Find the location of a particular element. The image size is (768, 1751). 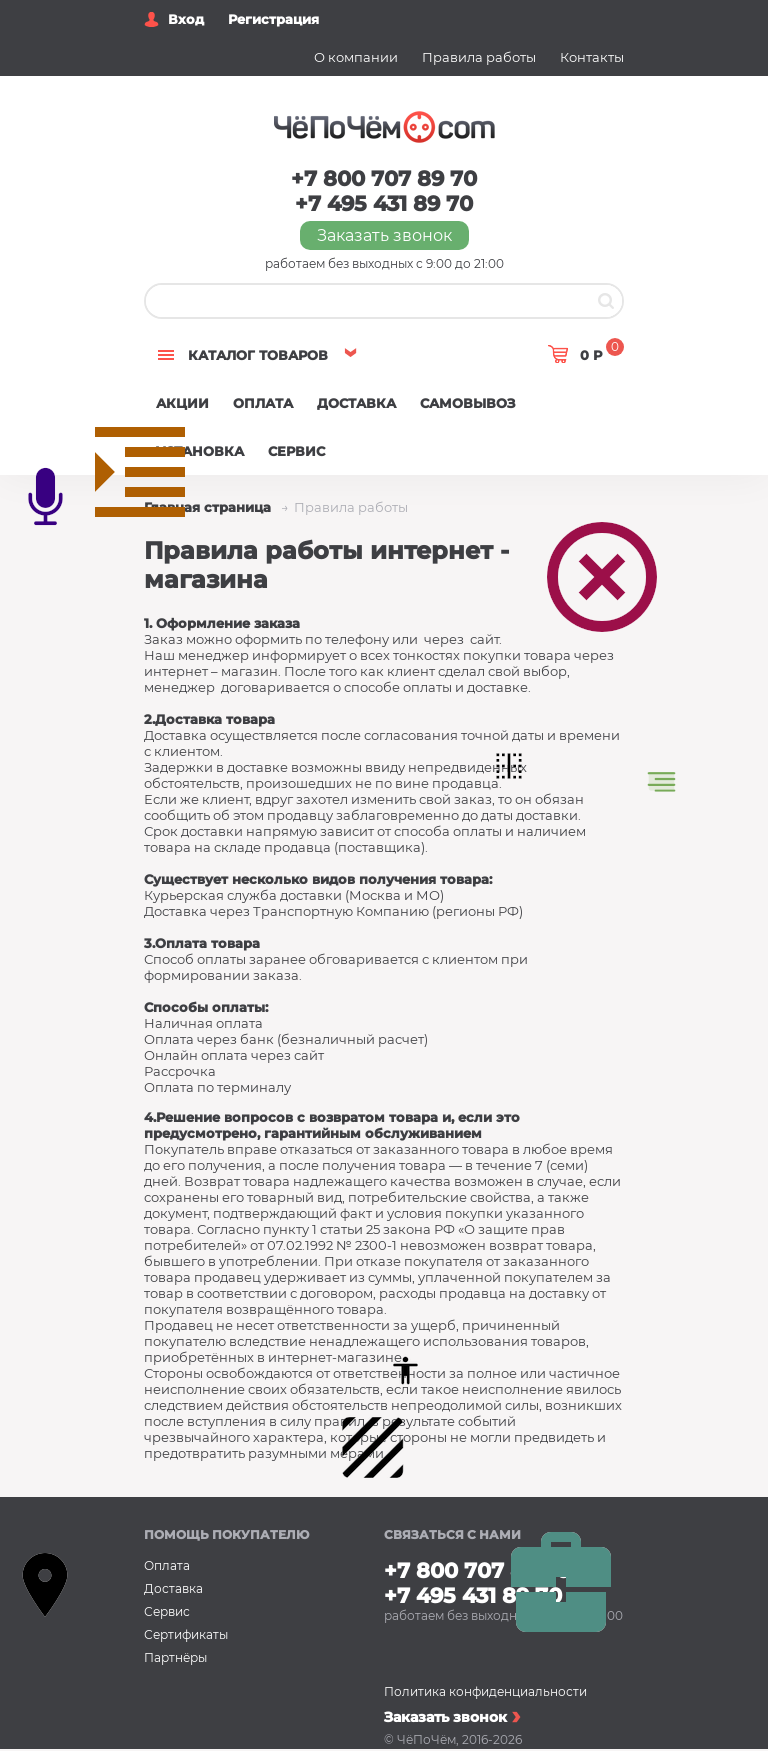

tap to start voice input is located at coordinates (45, 496).